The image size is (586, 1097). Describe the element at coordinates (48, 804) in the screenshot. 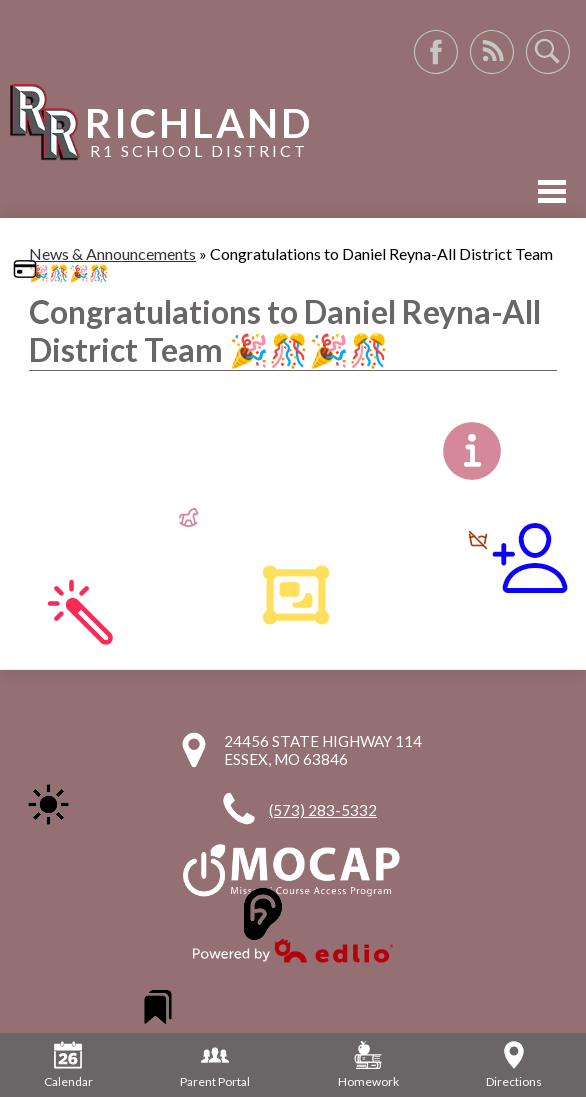

I see `toggle light mode or bright display` at that location.